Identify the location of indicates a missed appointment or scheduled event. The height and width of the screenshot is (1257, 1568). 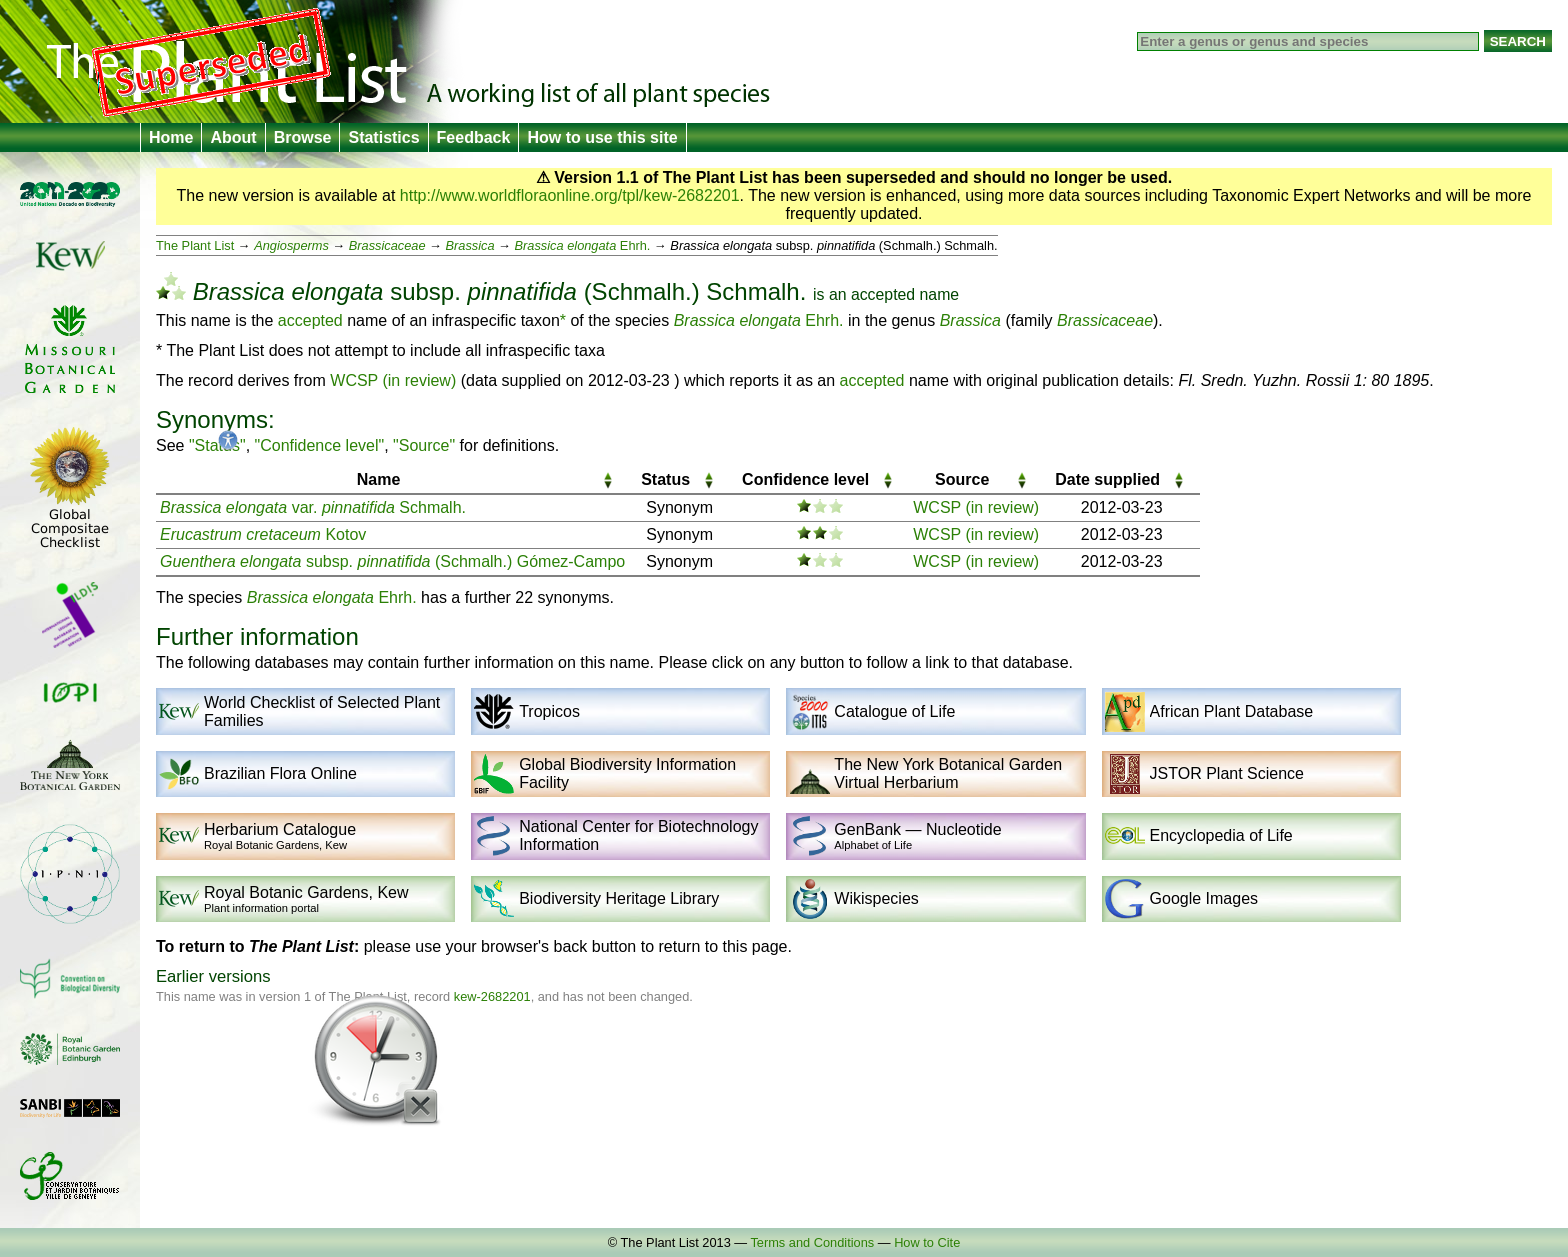
(378, 1056).